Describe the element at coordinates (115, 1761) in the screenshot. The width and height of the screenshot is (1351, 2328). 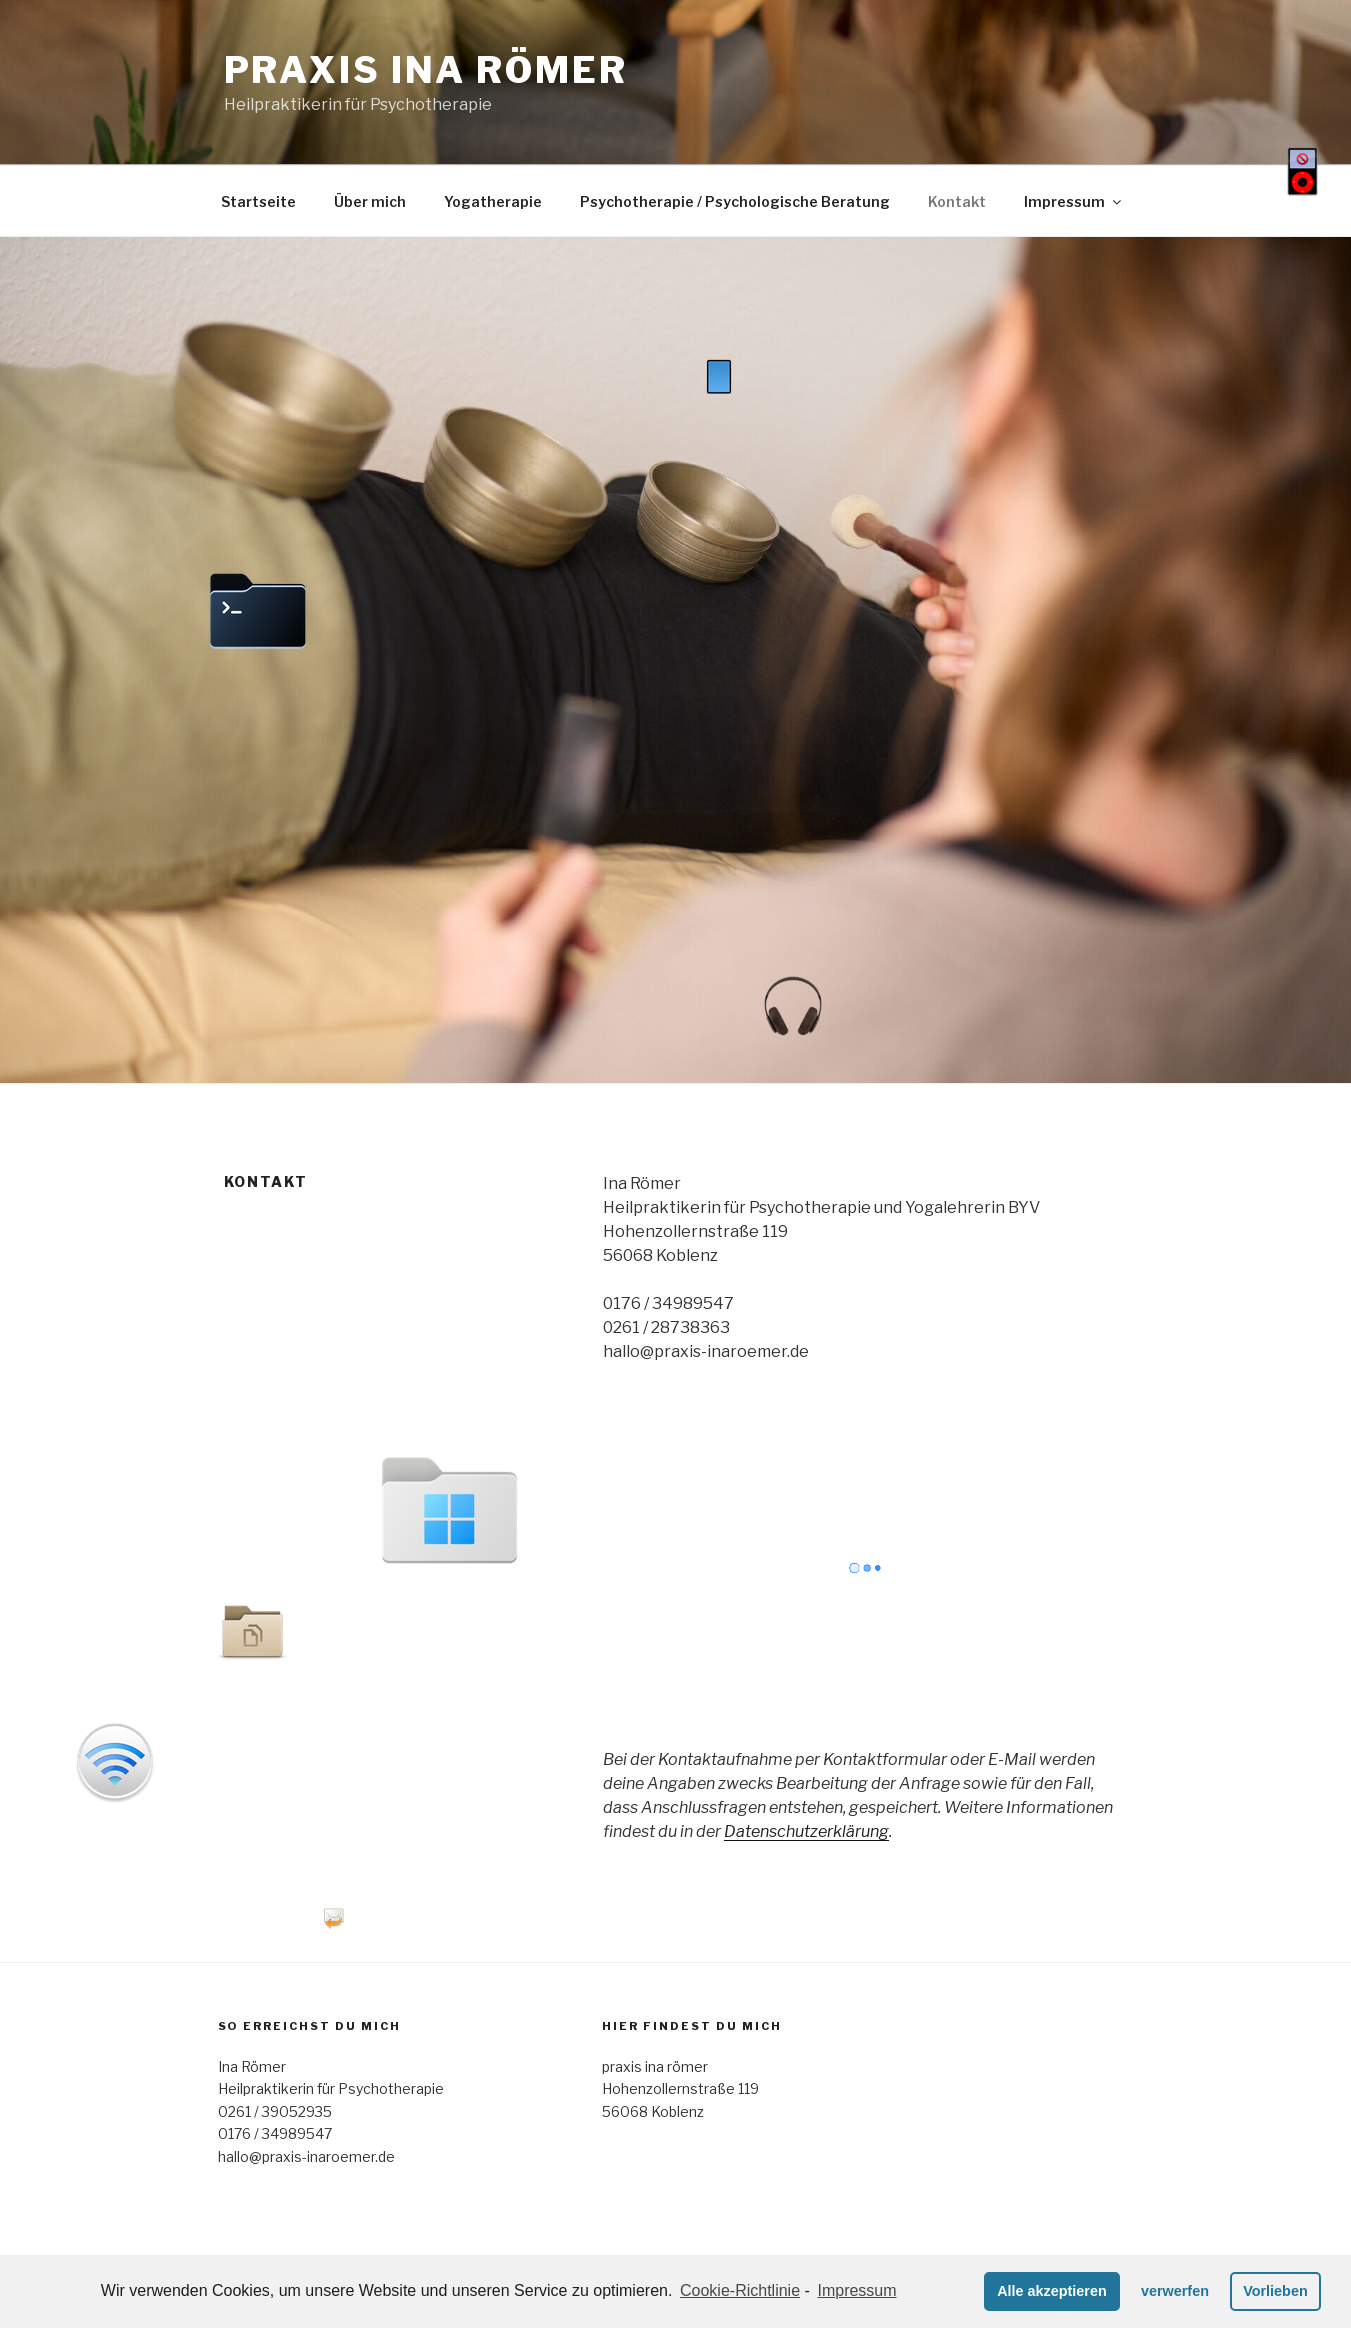
I see `open airport utility to manage wireless network settings` at that location.